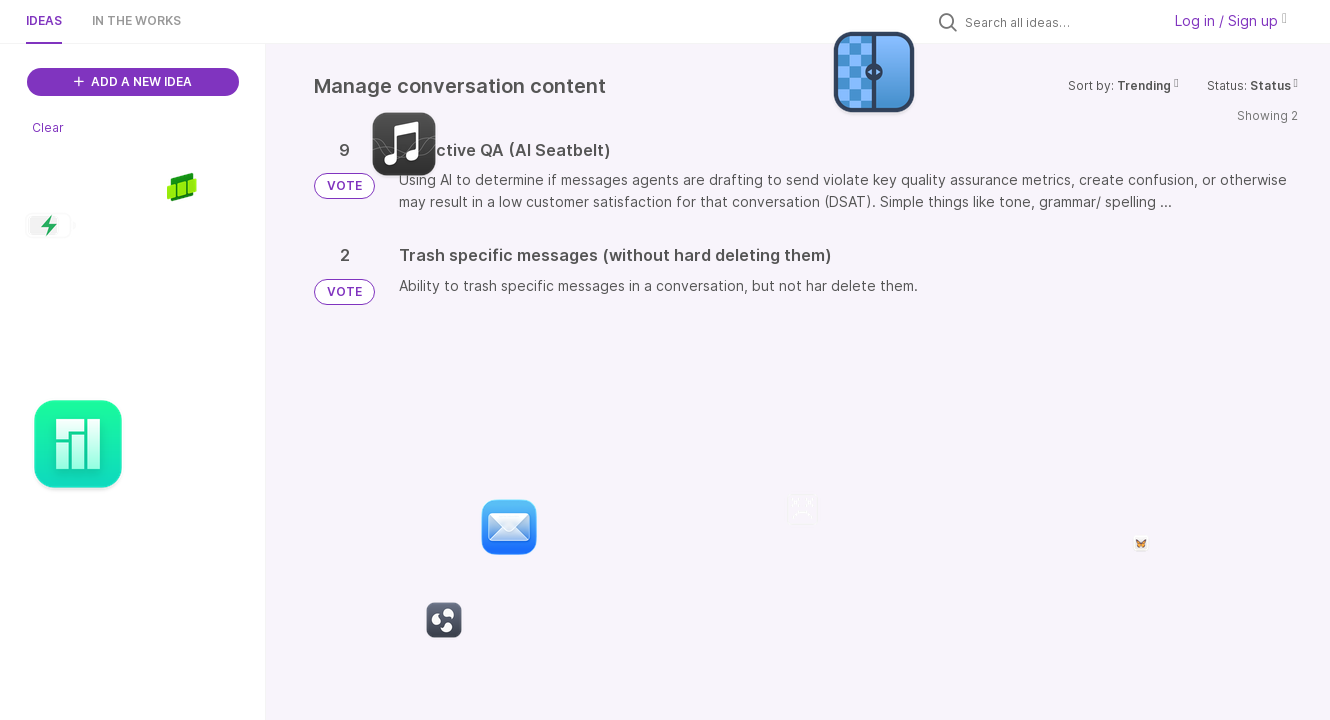 Image resolution: width=1330 pixels, height=720 pixels. I want to click on open freemind mind-mapping application, so click(1141, 543).